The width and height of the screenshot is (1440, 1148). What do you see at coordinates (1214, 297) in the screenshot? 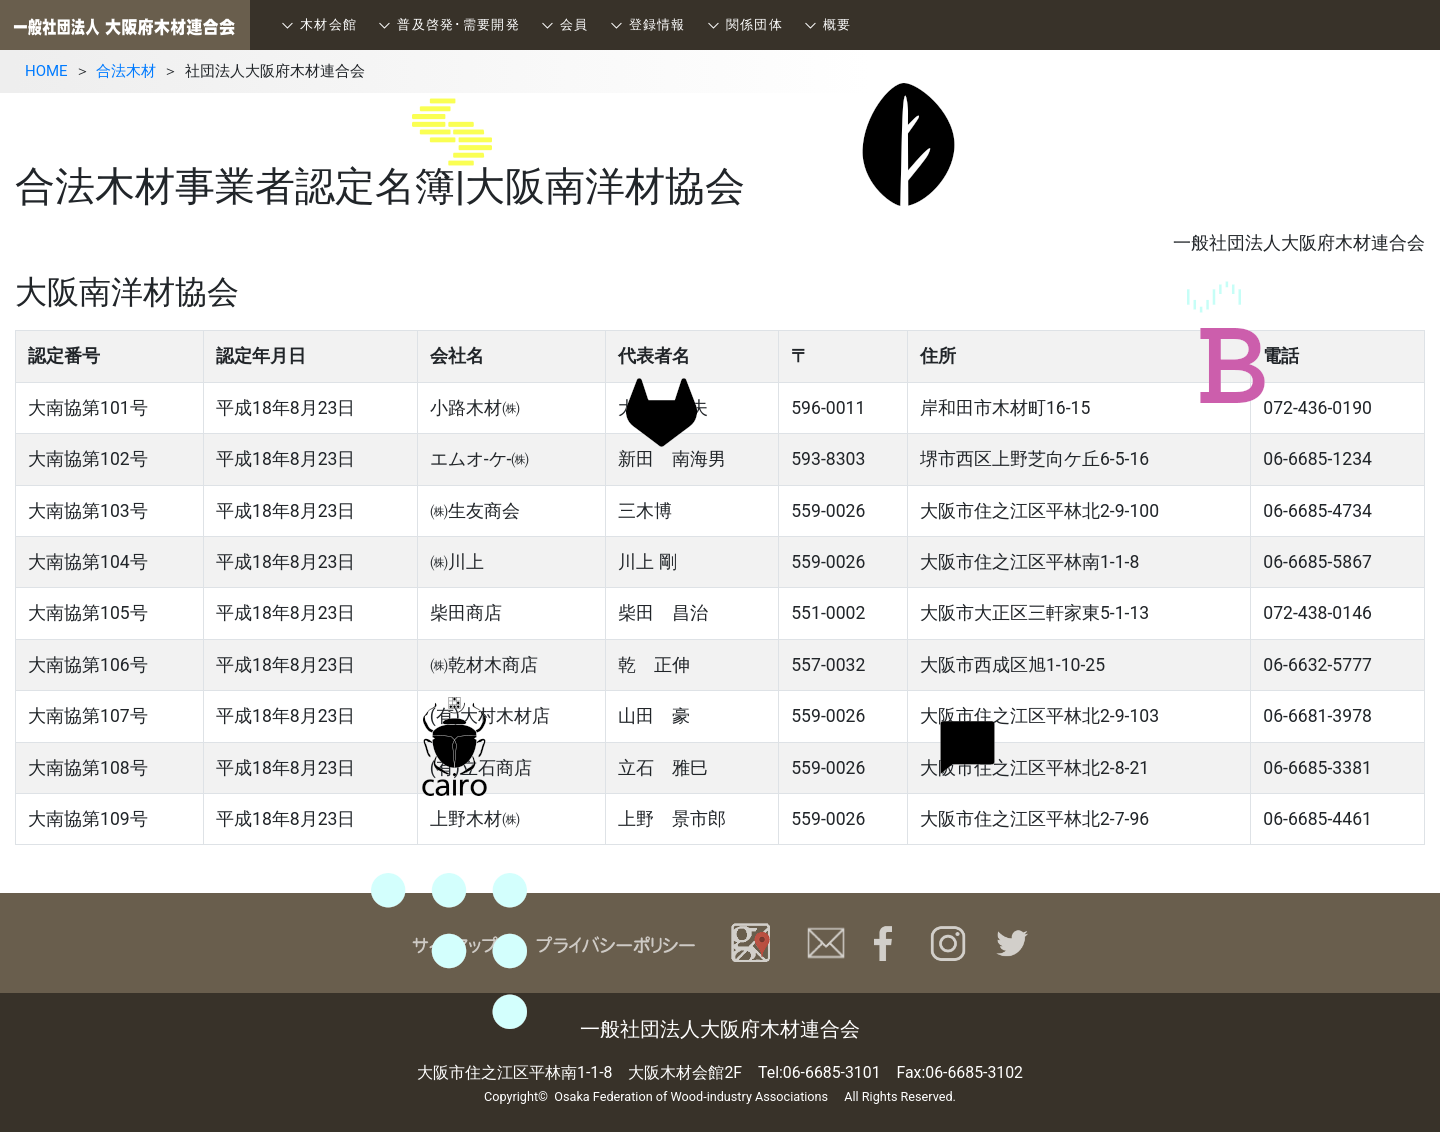
I see `unraid server management application` at bounding box center [1214, 297].